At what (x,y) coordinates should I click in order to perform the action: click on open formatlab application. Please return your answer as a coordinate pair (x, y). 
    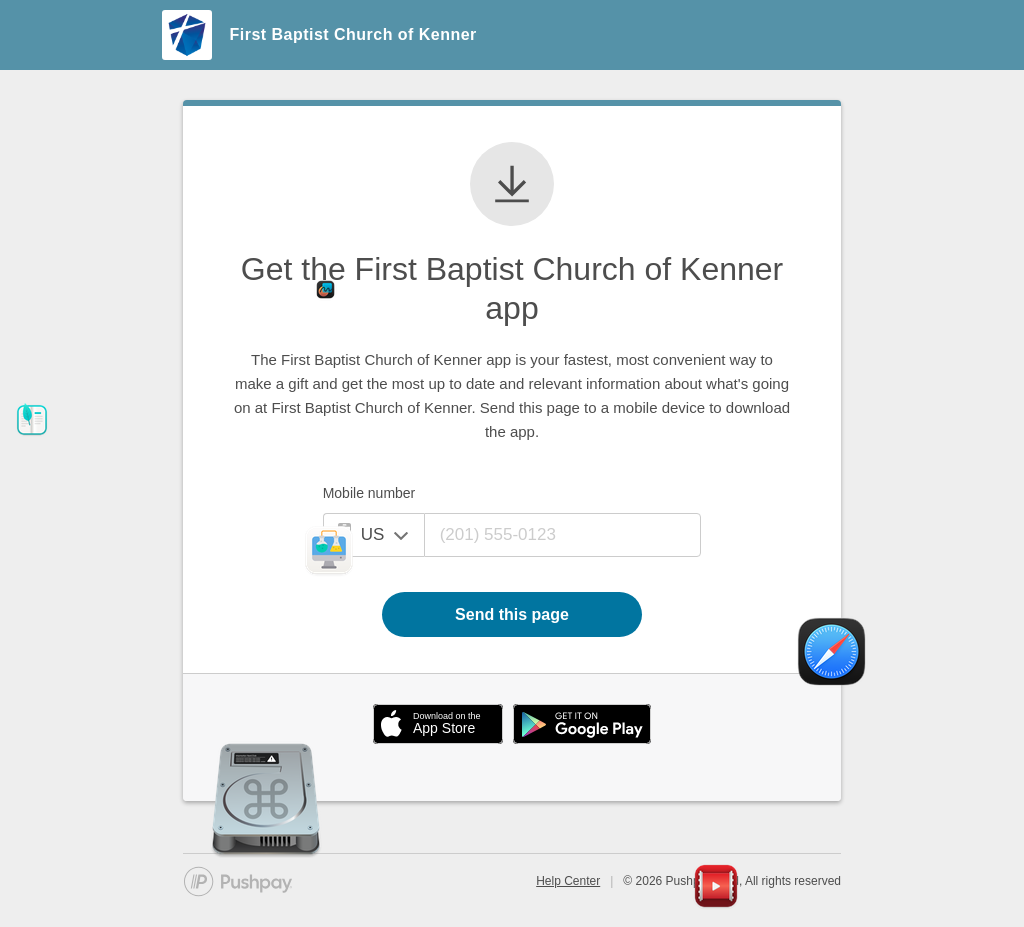
    Looking at the image, I should click on (329, 550).